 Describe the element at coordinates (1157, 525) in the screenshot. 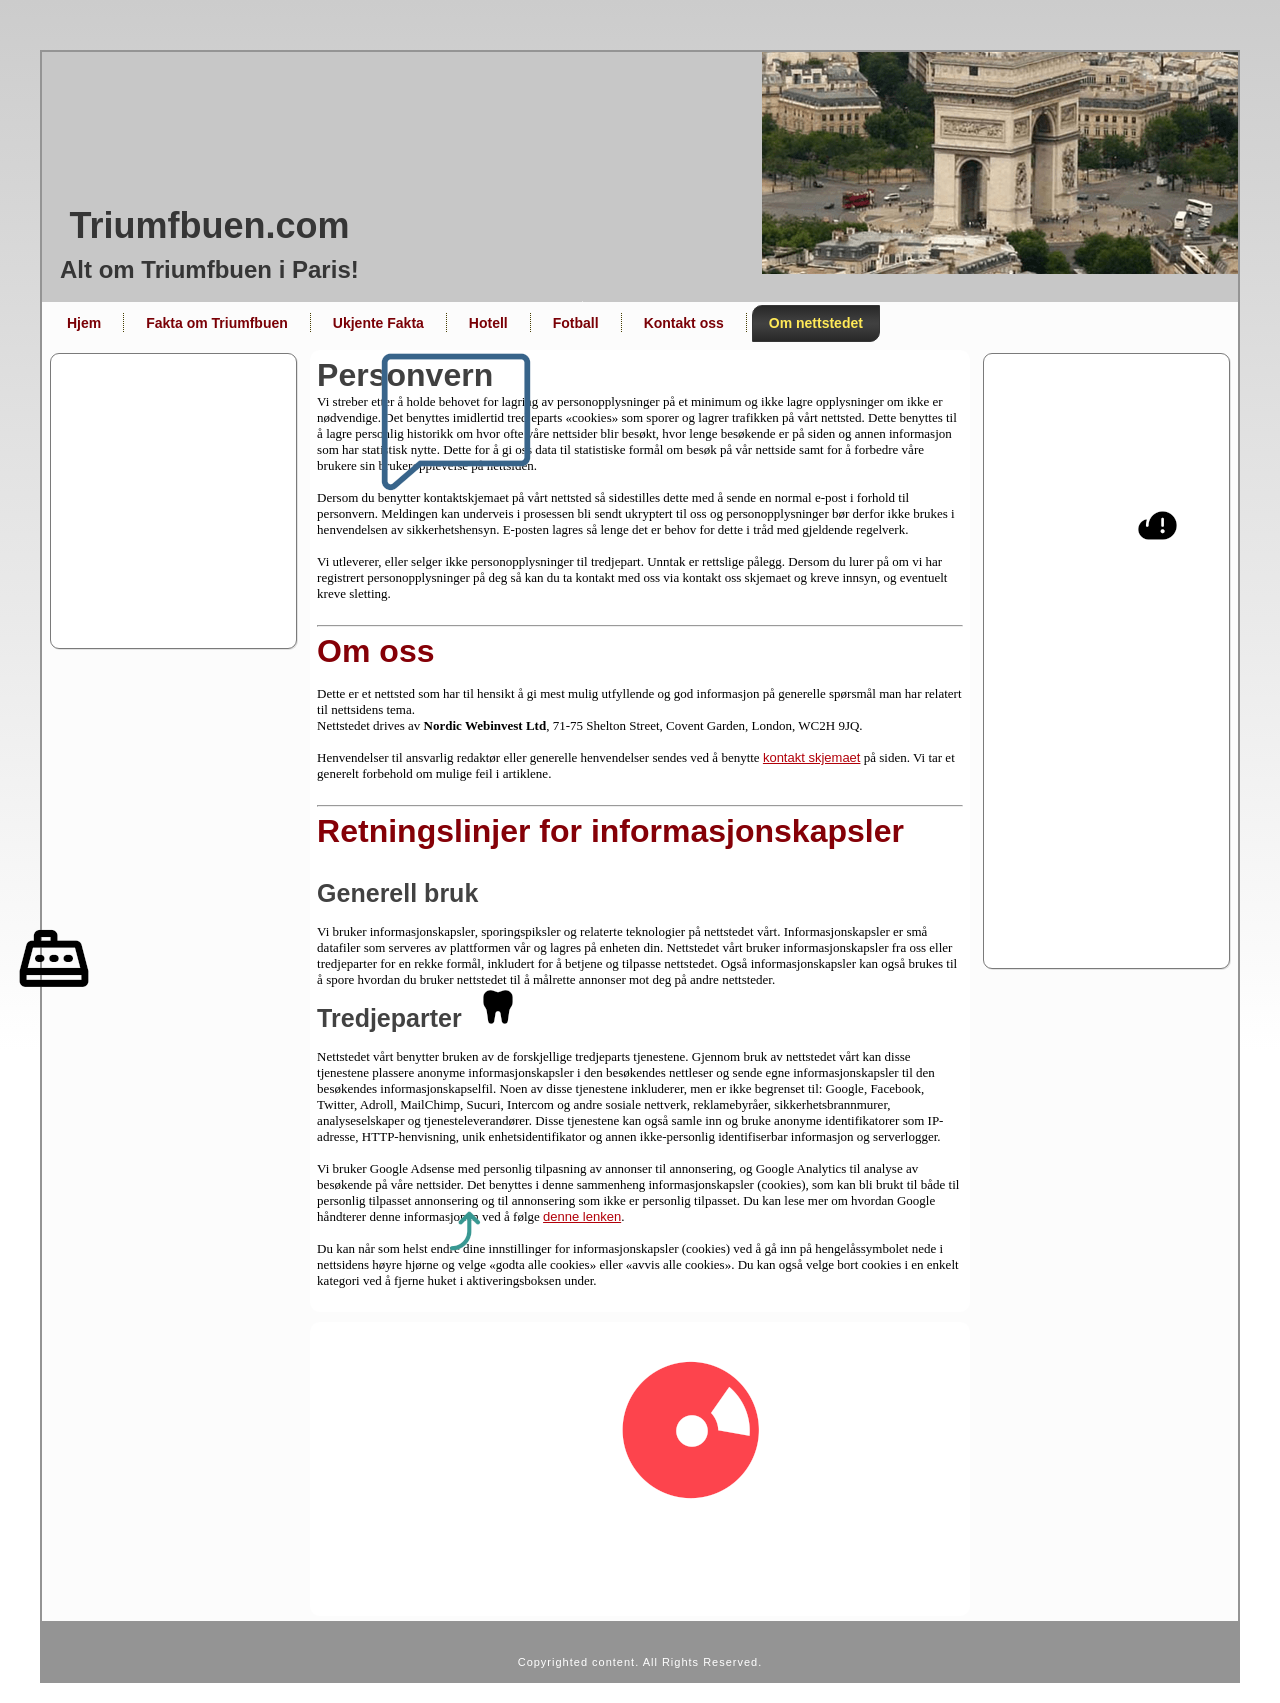

I see `cloud storage warning or issue detected` at that location.